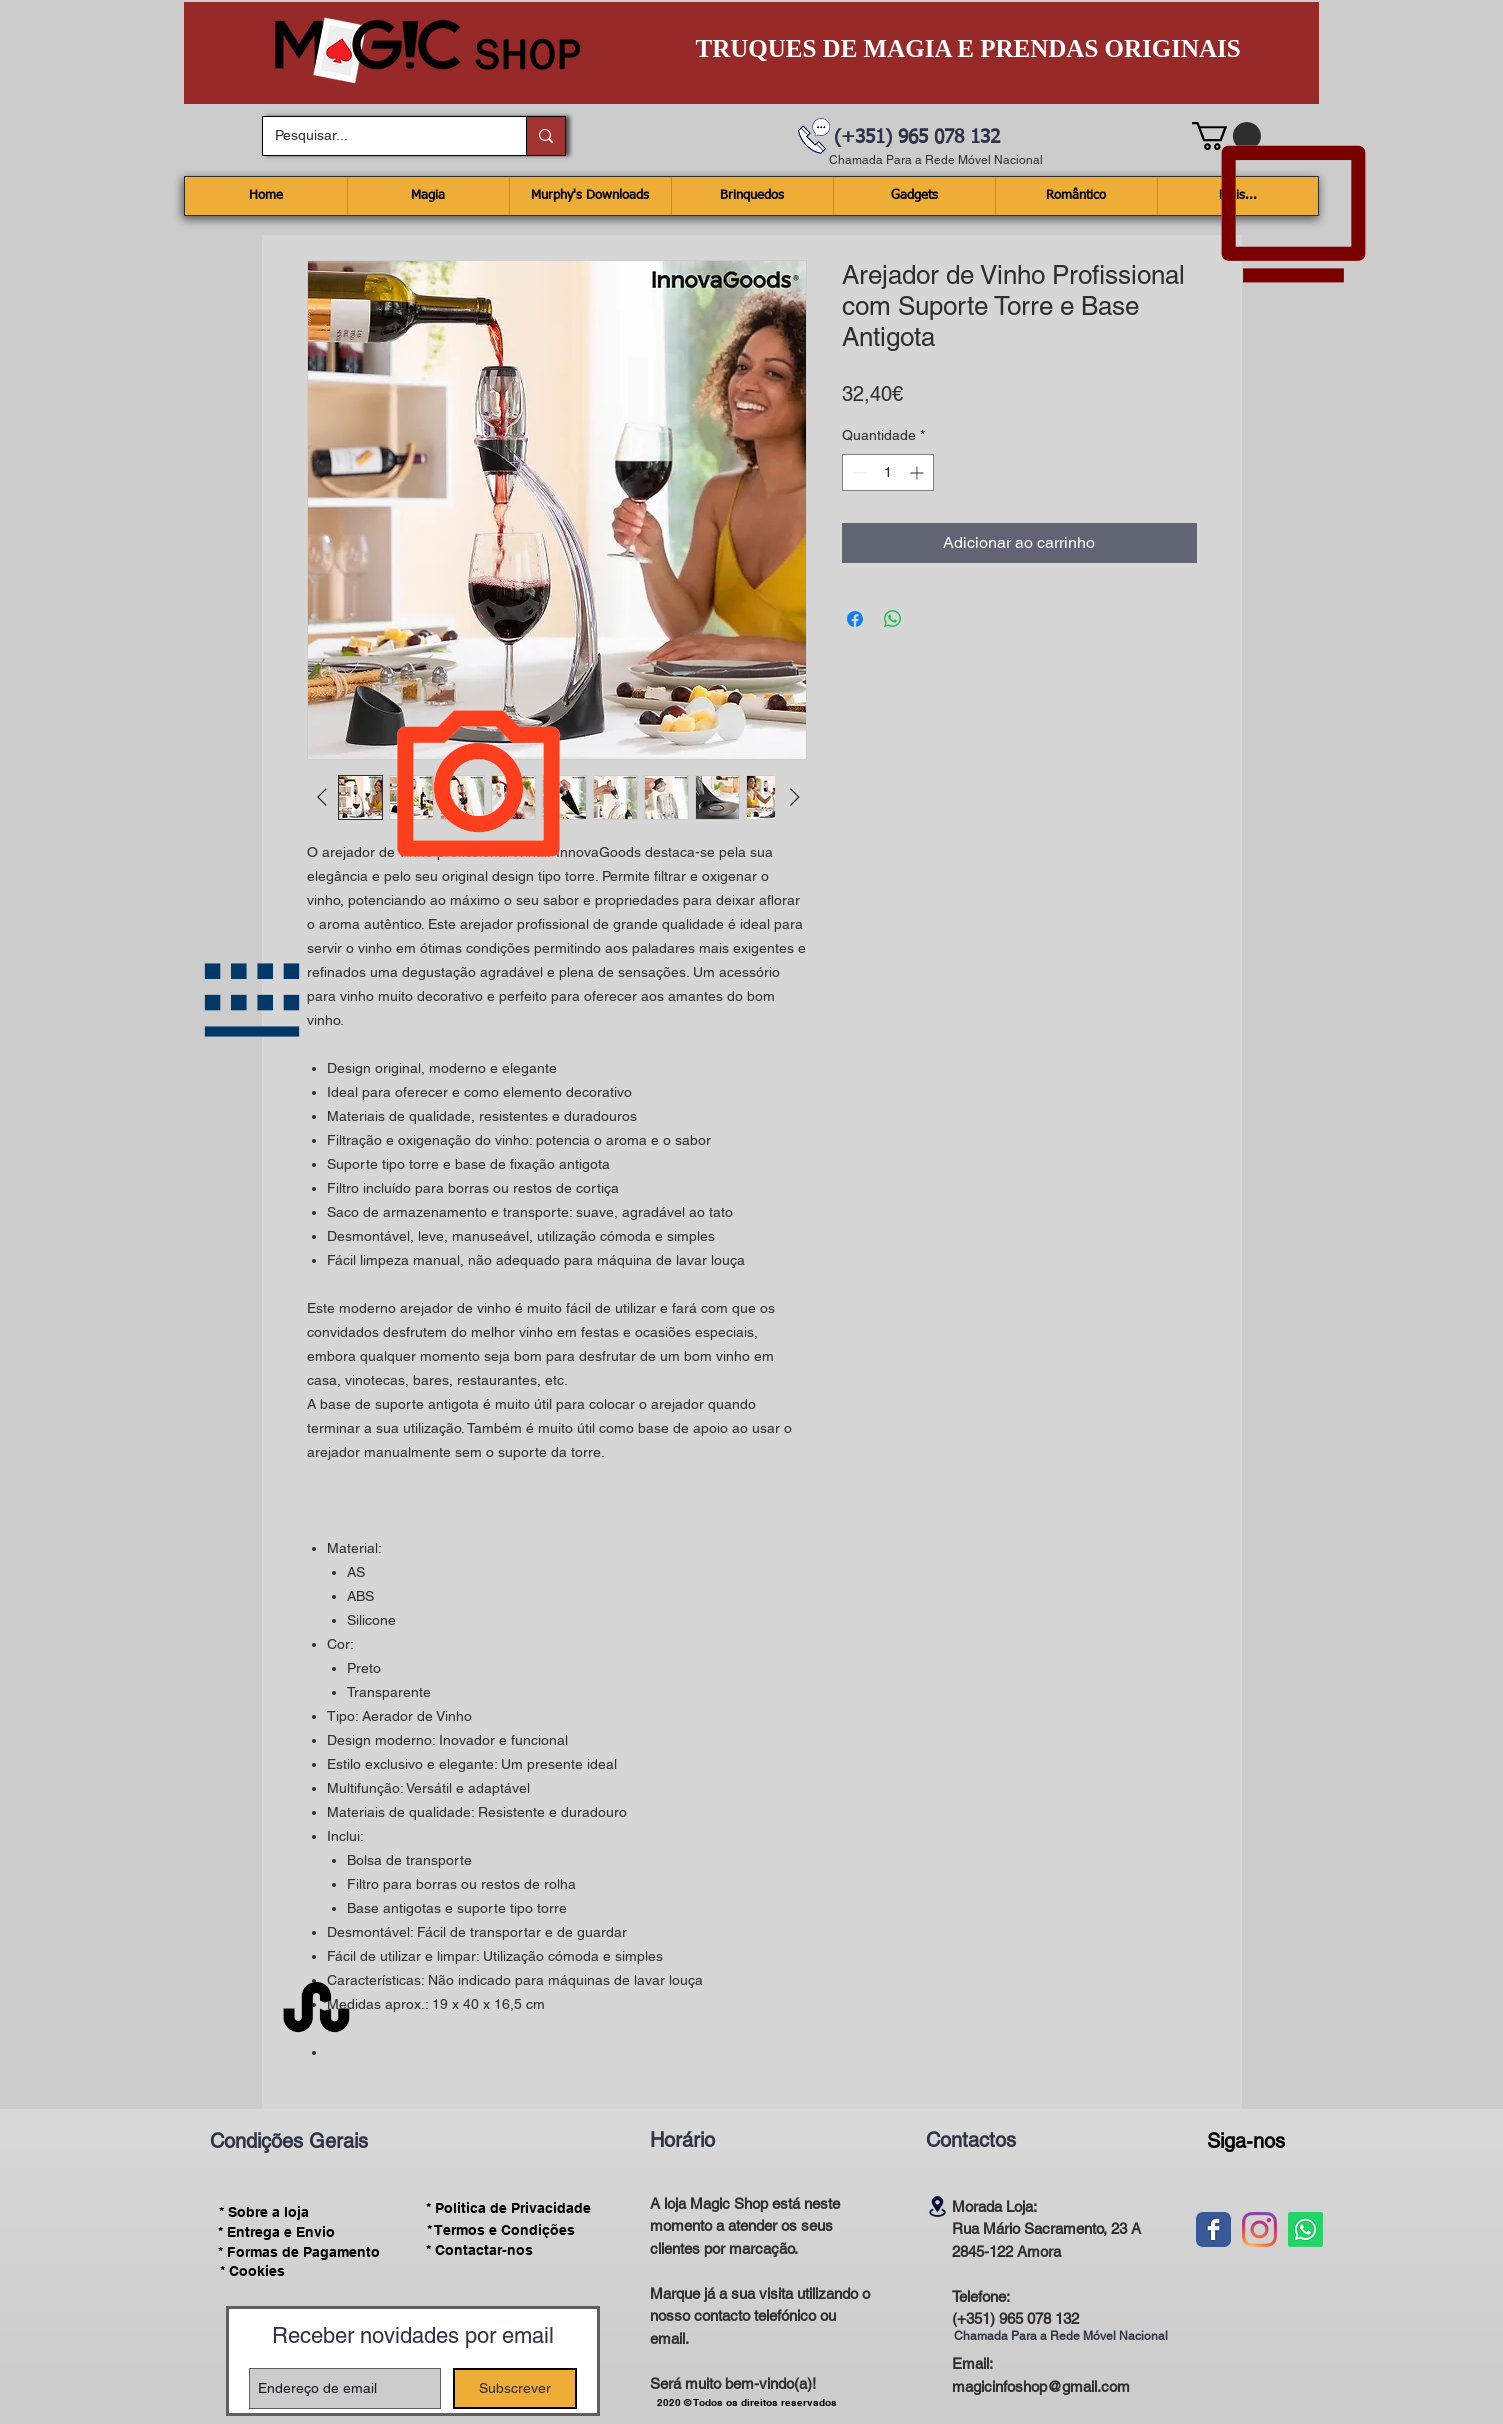 The image size is (1503, 2424). Describe the element at coordinates (478, 783) in the screenshot. I see `take a photo` at that location.